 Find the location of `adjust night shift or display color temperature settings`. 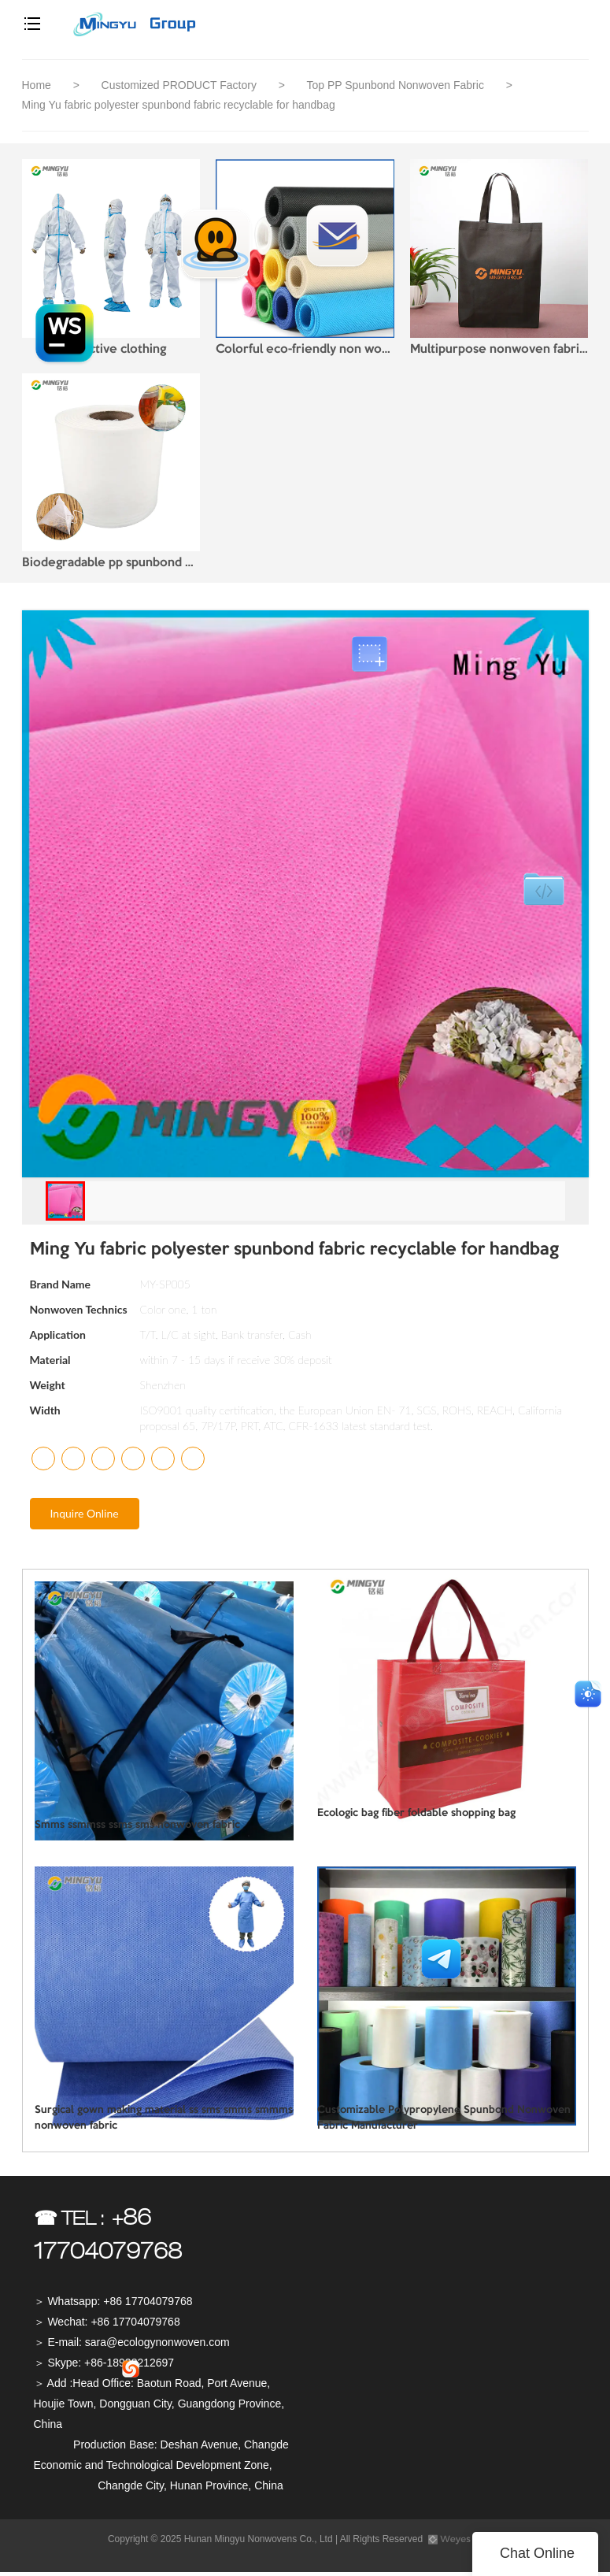

adjust night shift or display color temperature settings is located at coordinates (588, 1694).